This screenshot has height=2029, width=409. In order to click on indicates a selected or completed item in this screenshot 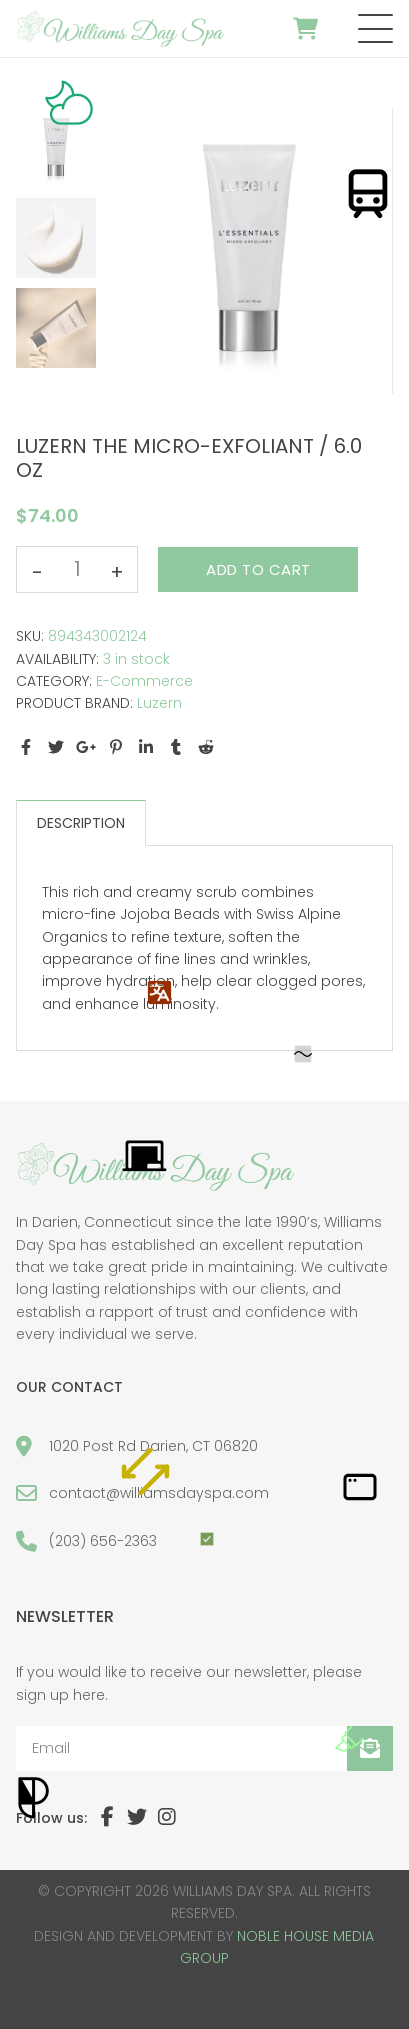, I will do `click(207, 1539)`.